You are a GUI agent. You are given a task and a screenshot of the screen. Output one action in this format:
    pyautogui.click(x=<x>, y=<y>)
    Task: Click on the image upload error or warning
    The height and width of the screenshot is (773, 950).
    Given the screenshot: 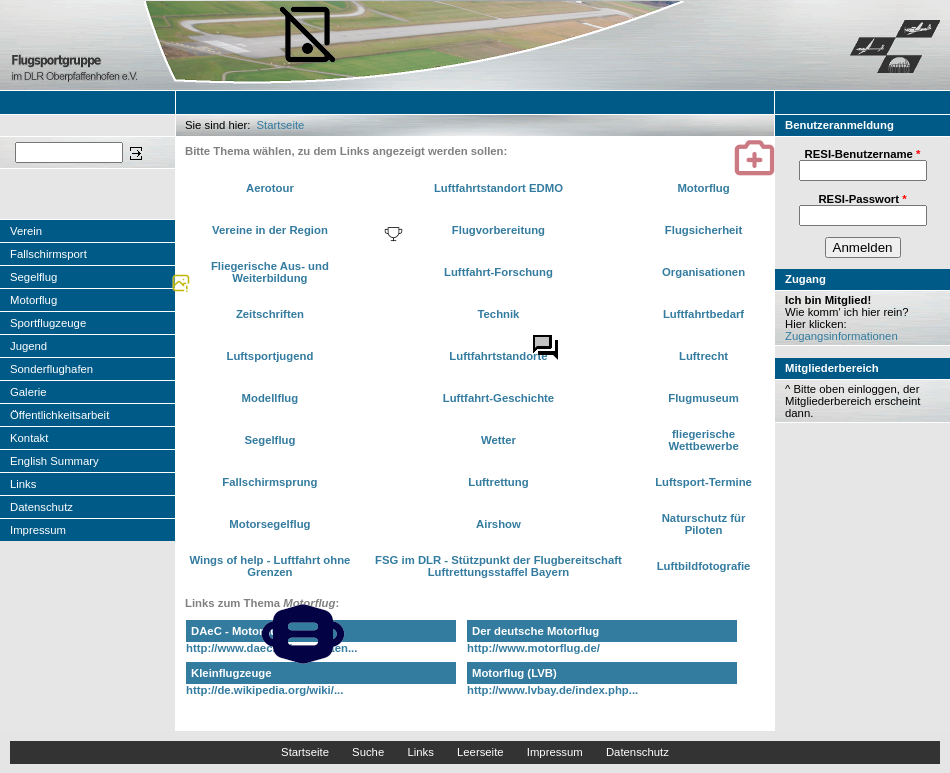 What is the action you would take?
    pyautogui.click(x=181, y=283)
    